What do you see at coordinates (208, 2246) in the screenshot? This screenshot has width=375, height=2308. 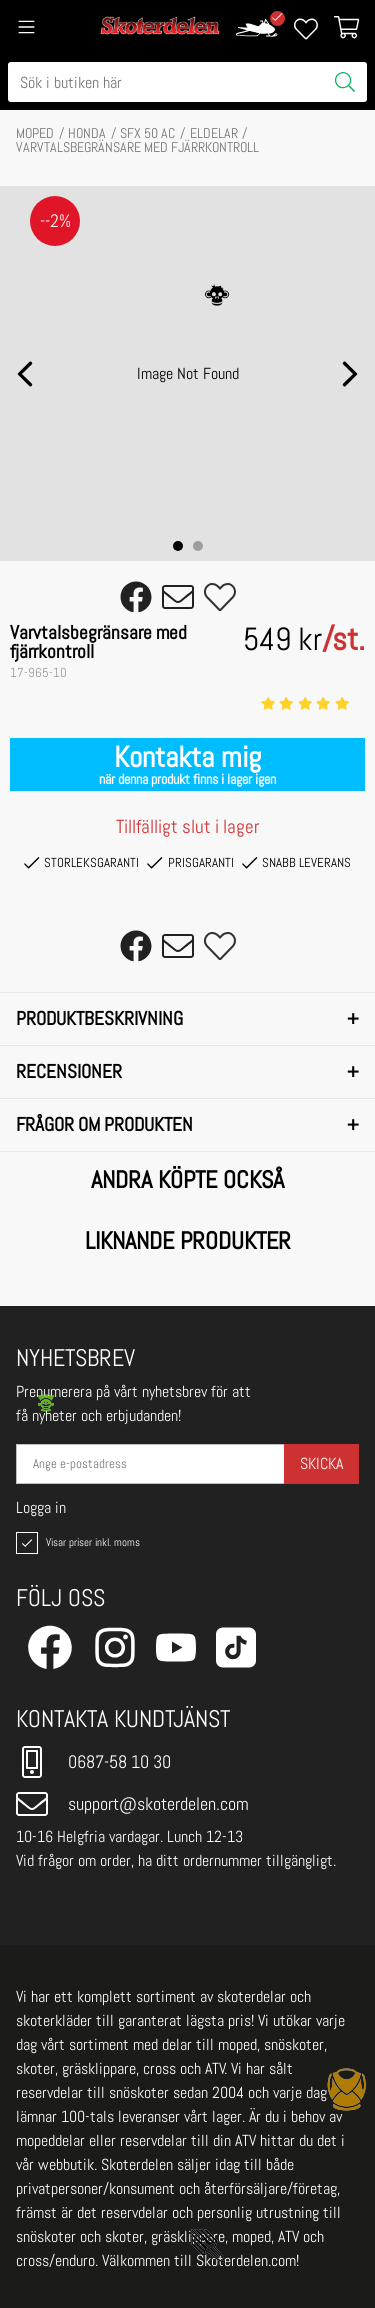 I see `equip a diving dagger weapon` at bounding box center [208, 2246].